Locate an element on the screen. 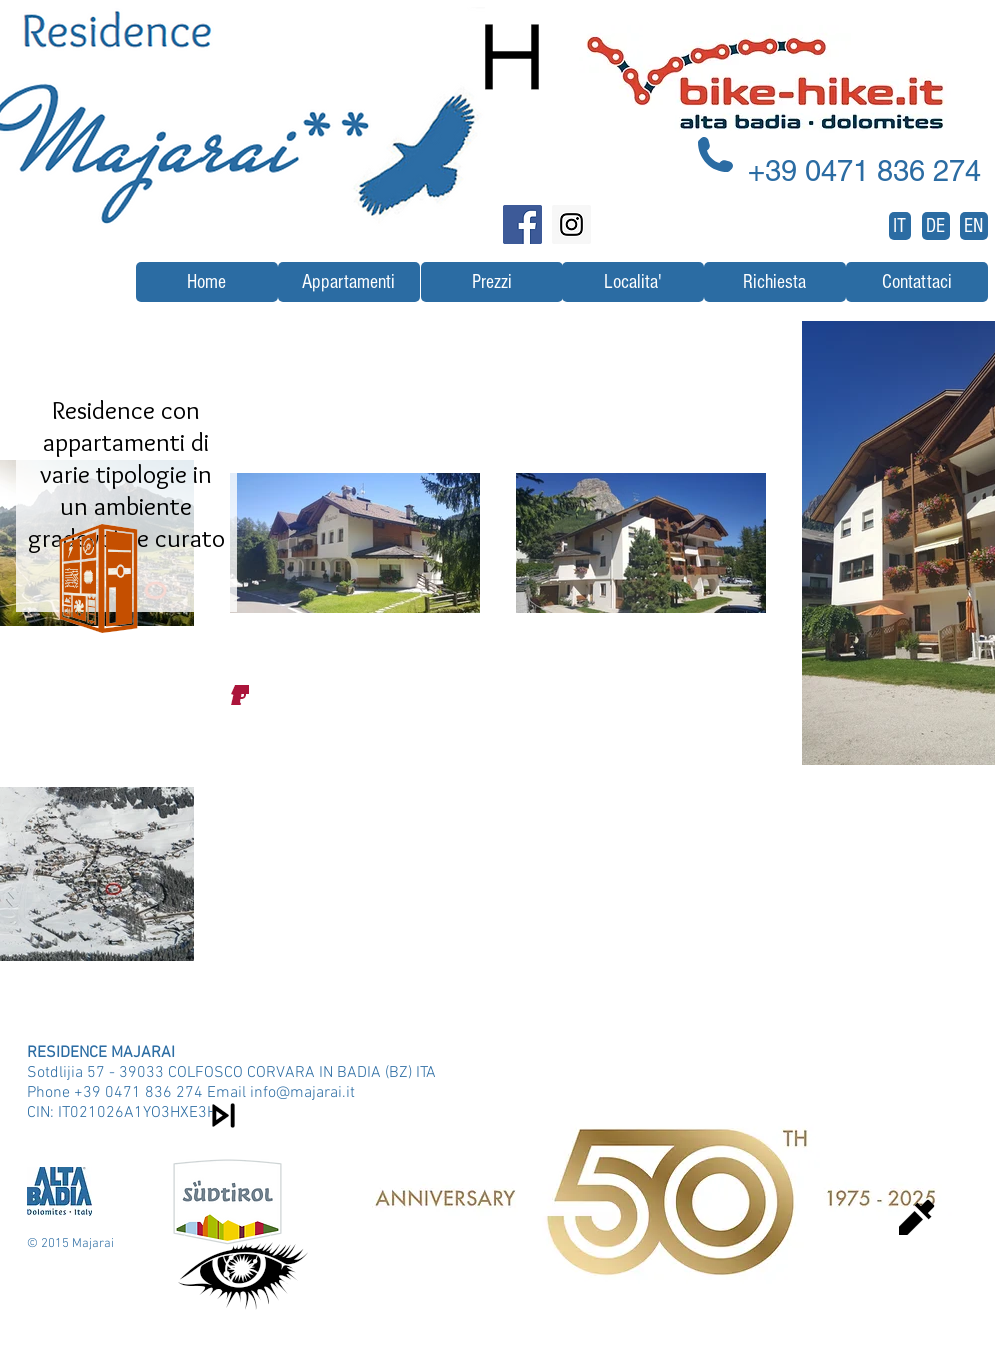 This screenshot has height=1355, width=995. skip to the next track is located at coordinates (222, 1115).